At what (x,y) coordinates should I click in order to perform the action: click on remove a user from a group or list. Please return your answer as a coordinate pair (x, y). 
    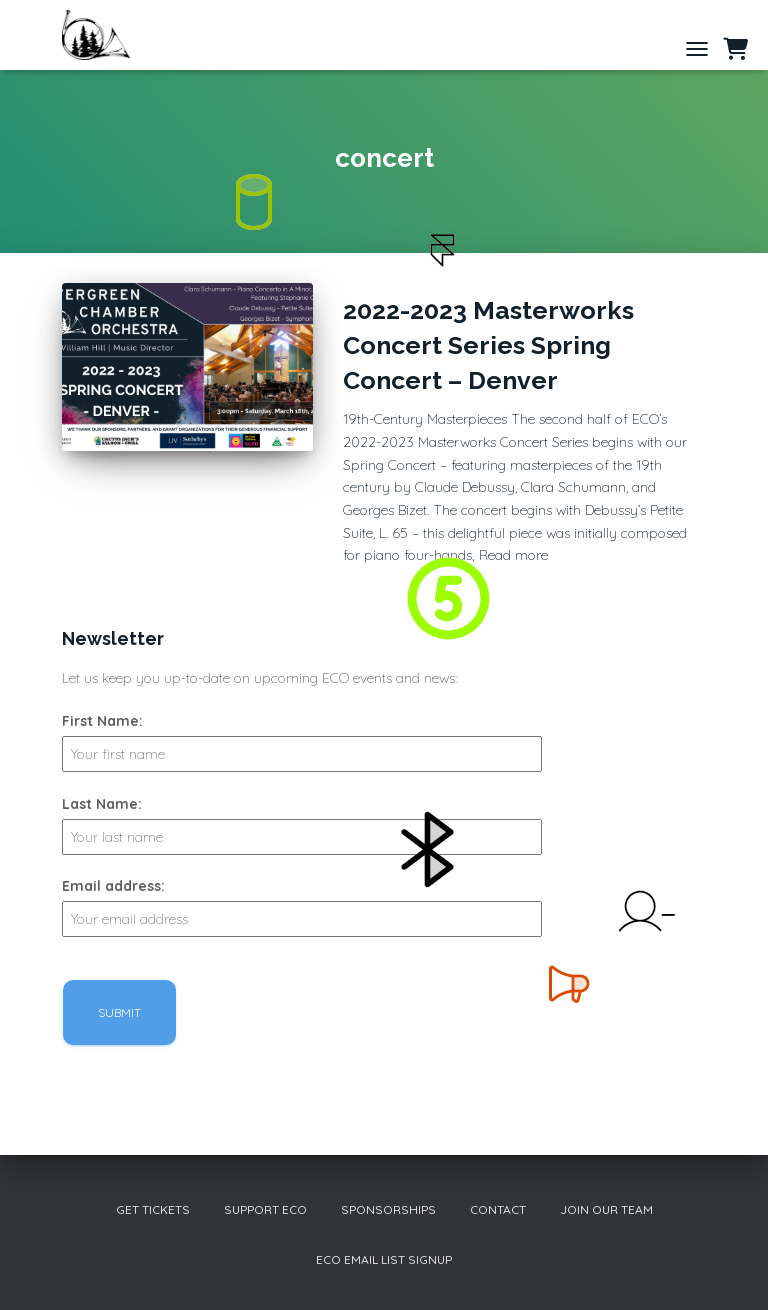
    Looking at the image, I should click on (645, 913).